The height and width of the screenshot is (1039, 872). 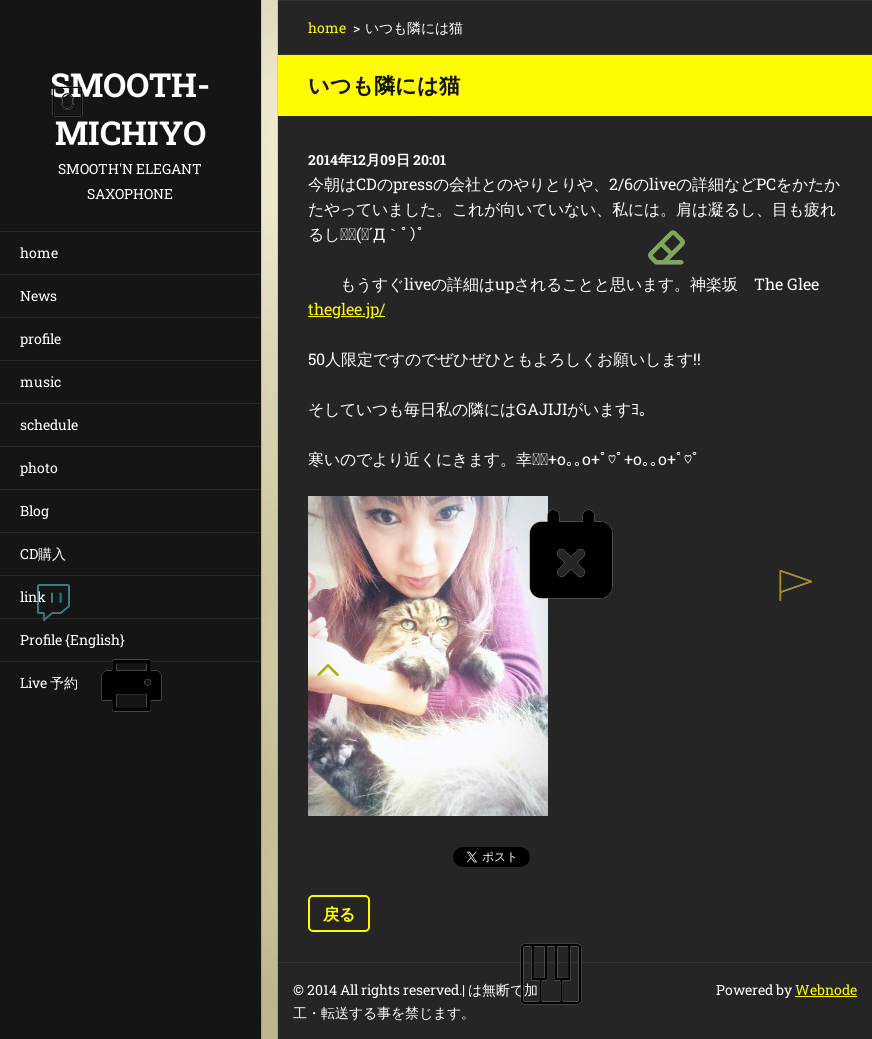 What do you see at coordinates (53, 600) in the screenshot?
I see `open the Twitch app` at bounding box center [53, 600].